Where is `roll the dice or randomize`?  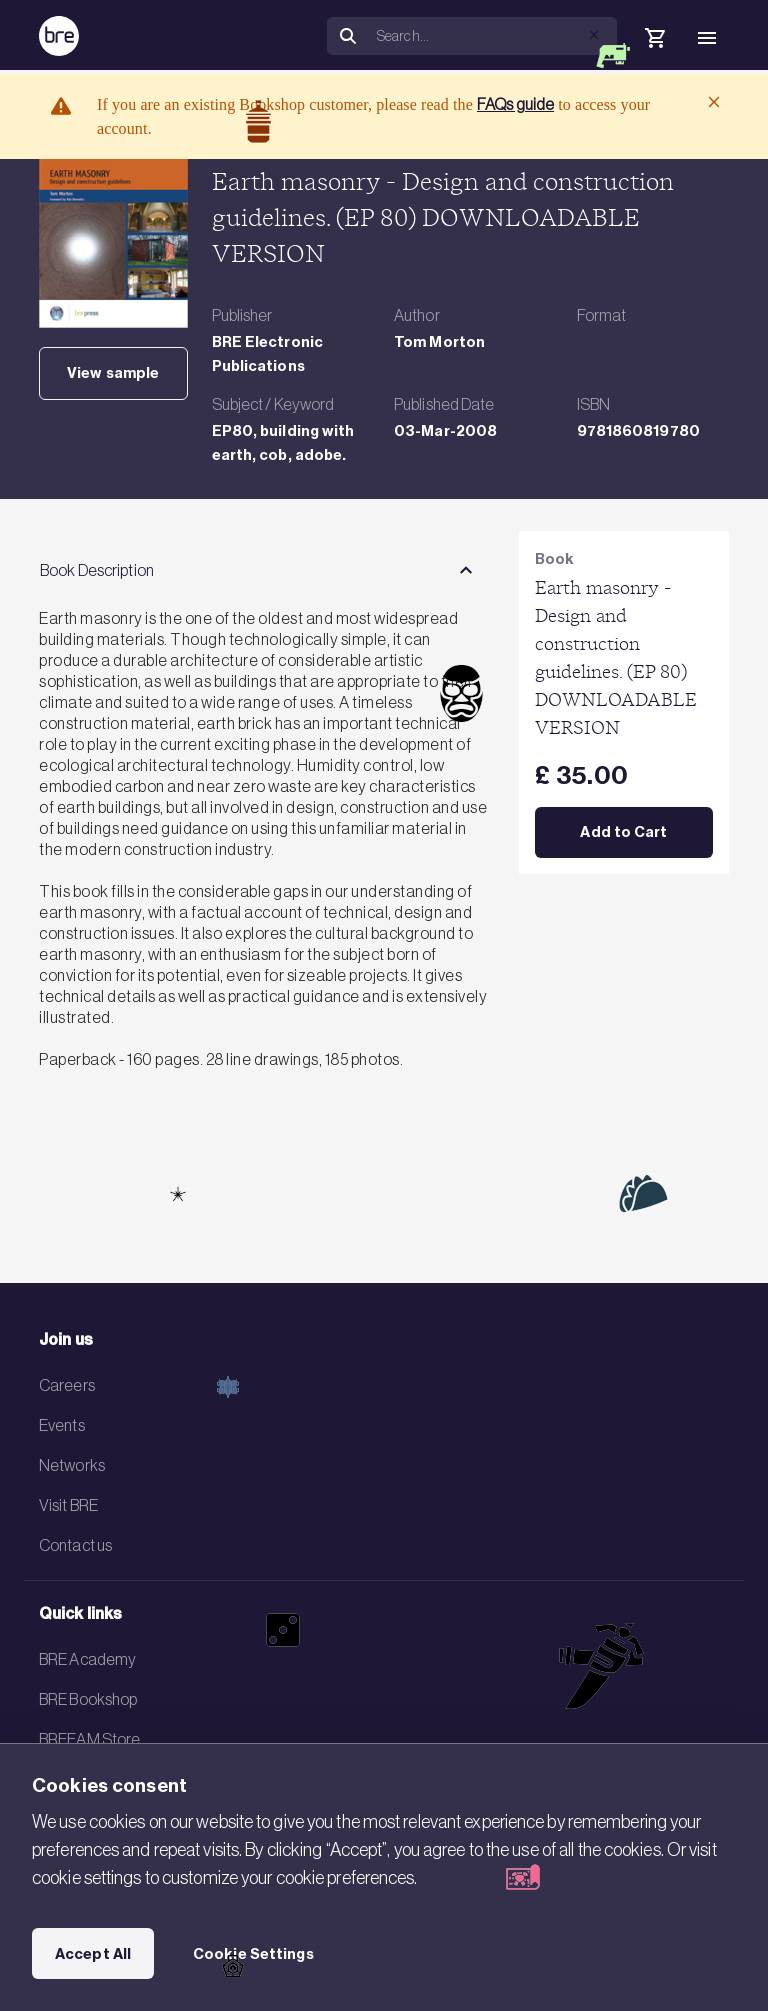 roll the dice or randomize is located at coordinates (283, 1630).